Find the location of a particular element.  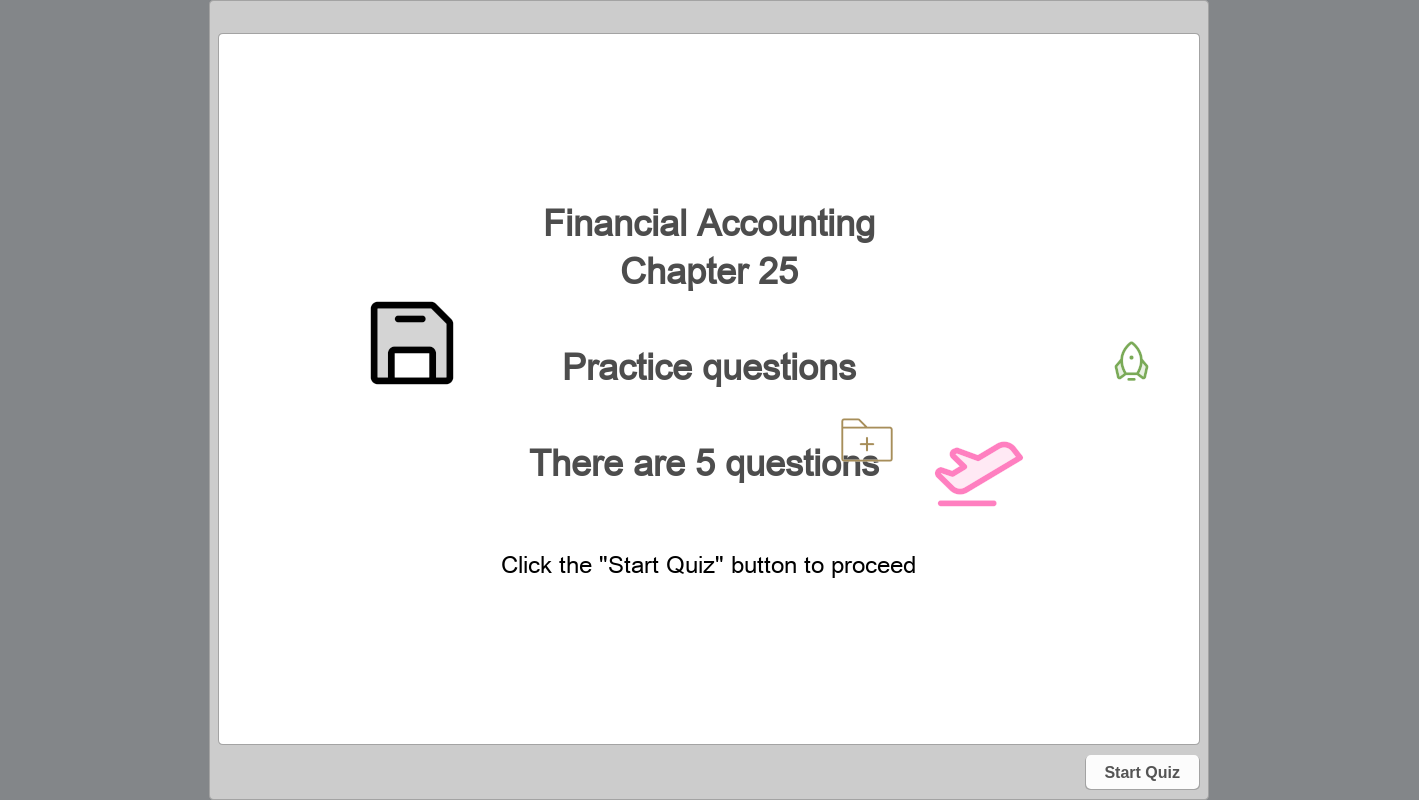

create a new folder is located at coordinates (867, 440).